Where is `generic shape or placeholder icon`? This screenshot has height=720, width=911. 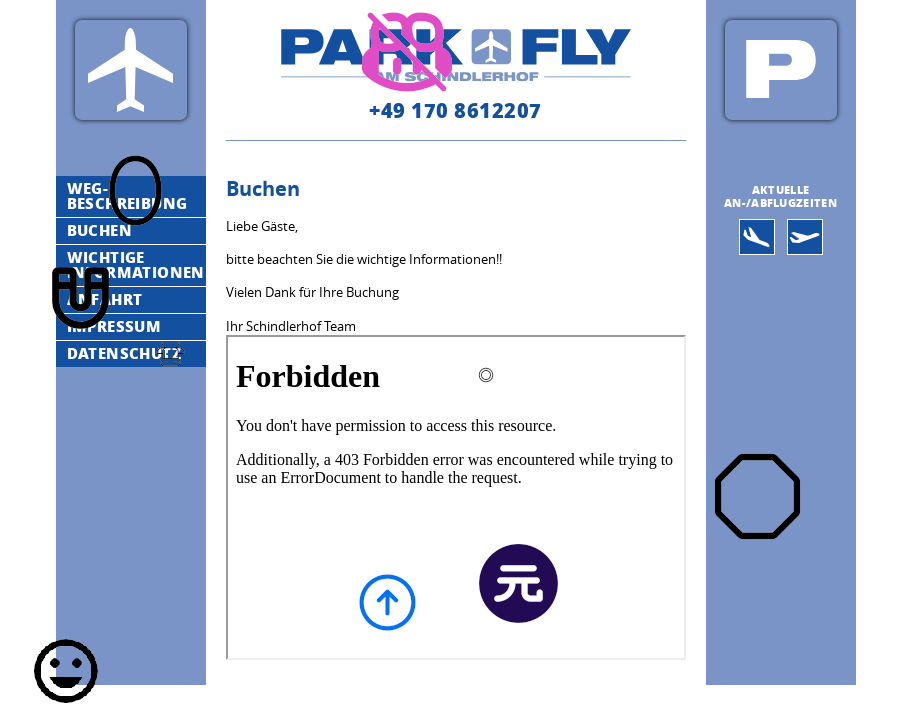 generic shape or placeholder icon is located at coordinates (757, 496).